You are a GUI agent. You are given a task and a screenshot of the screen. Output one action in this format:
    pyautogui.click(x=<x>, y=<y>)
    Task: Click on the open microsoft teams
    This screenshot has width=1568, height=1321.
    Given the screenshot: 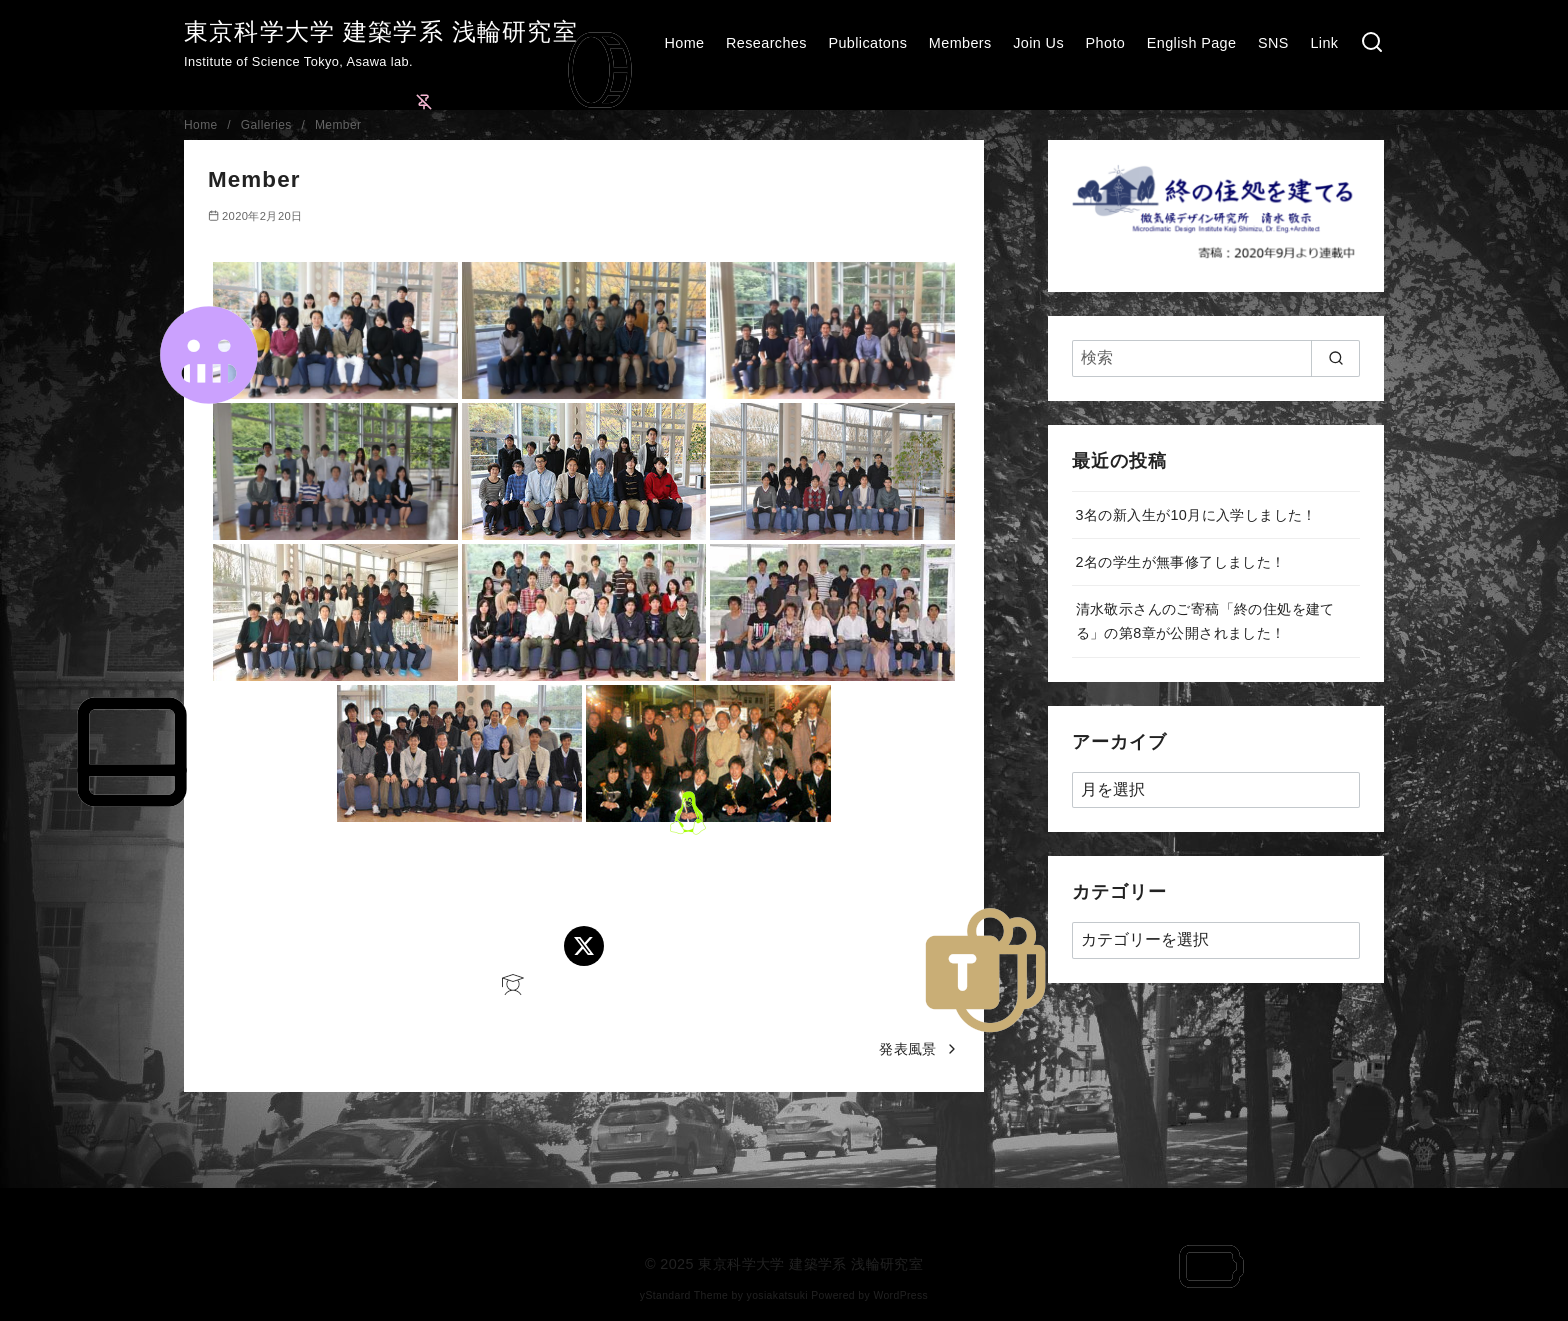 What is the action you would take?
    pyautogui.click(x=985, y=972)
    